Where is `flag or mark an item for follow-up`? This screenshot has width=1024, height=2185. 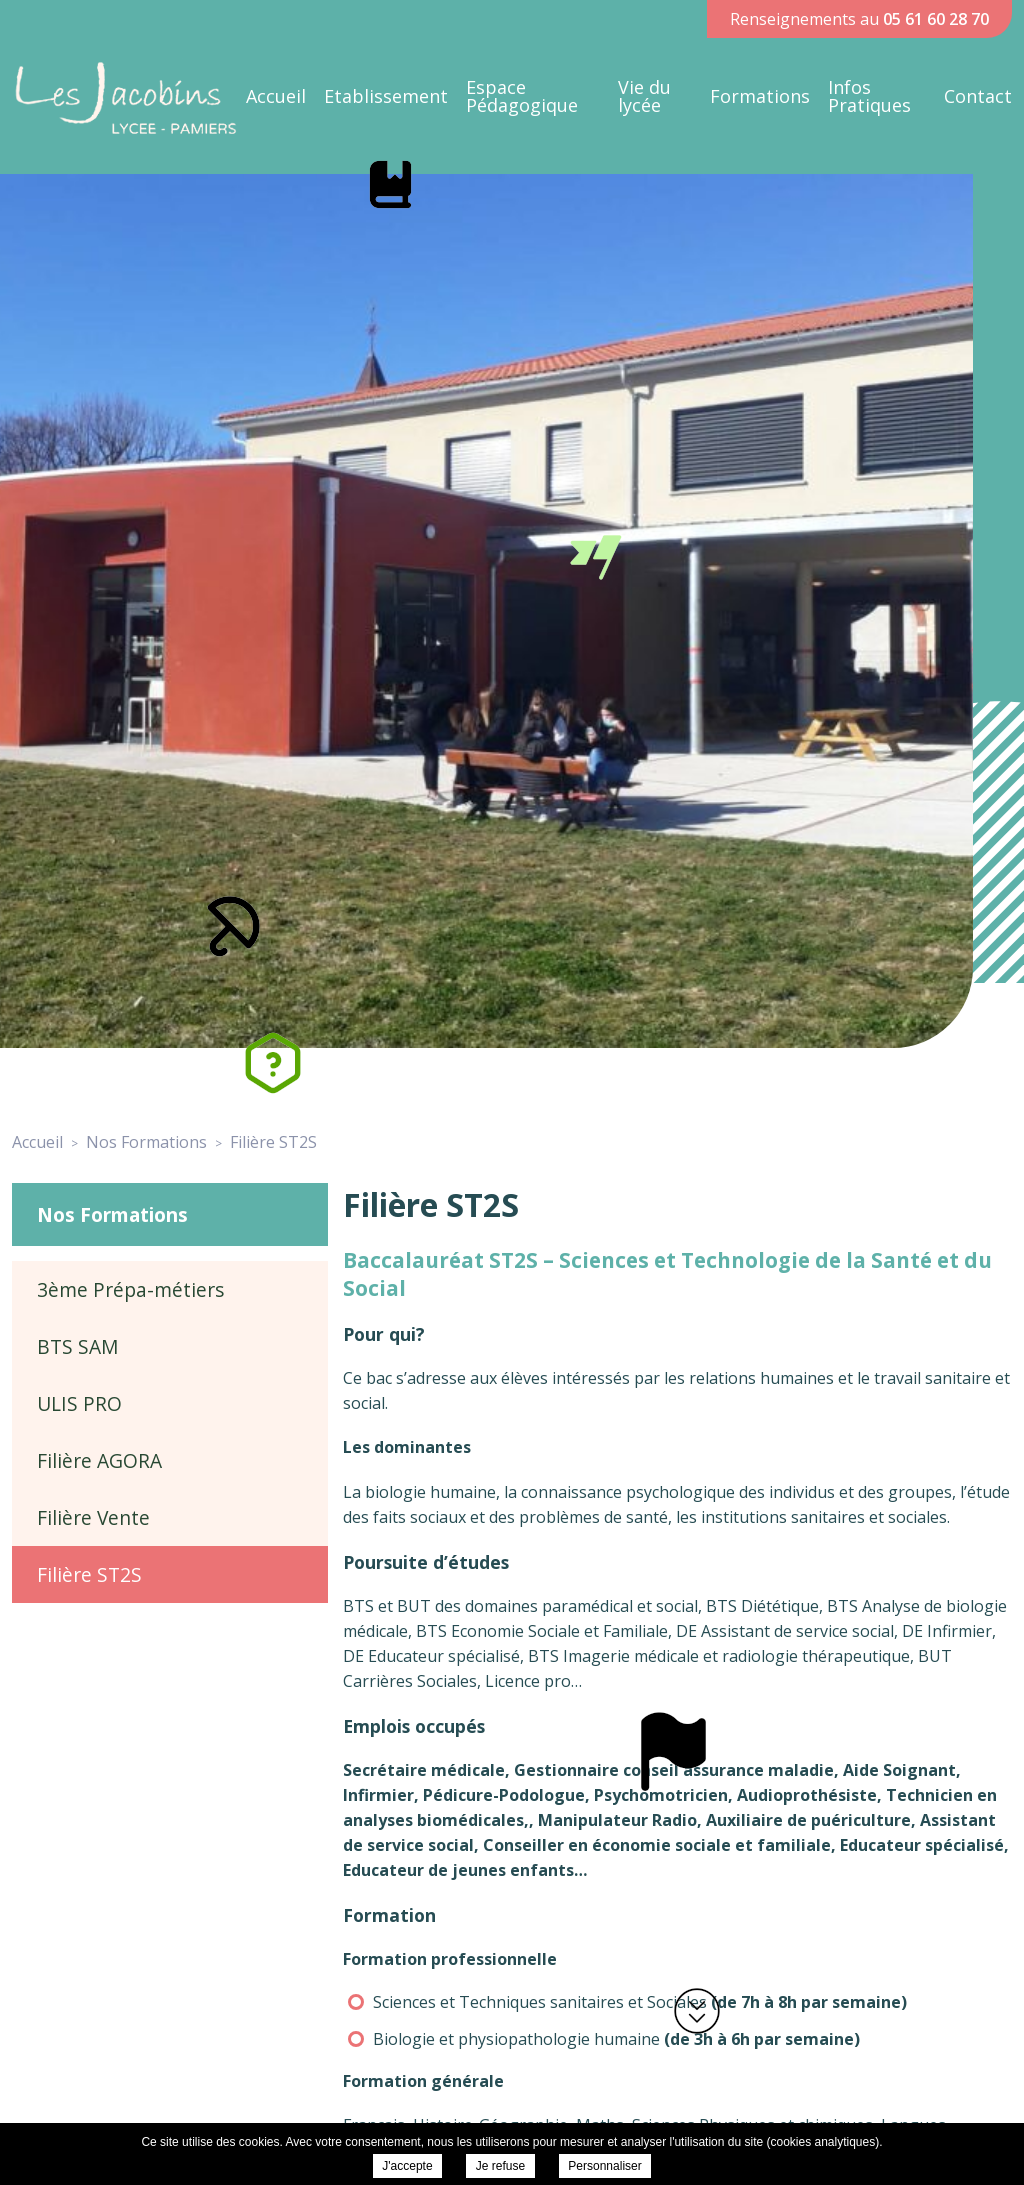 flag or mark an item for follow-up is located at coordinates (673, 1750).